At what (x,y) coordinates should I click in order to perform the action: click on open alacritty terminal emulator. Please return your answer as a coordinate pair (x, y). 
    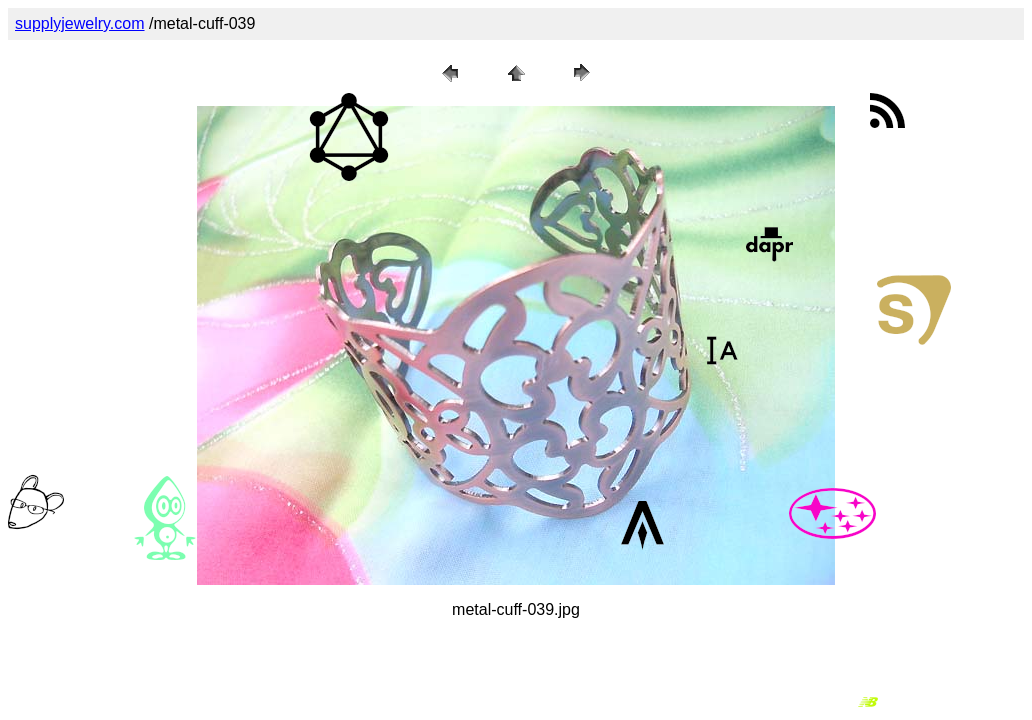
    Looking at the image, I should click on (642, 525).